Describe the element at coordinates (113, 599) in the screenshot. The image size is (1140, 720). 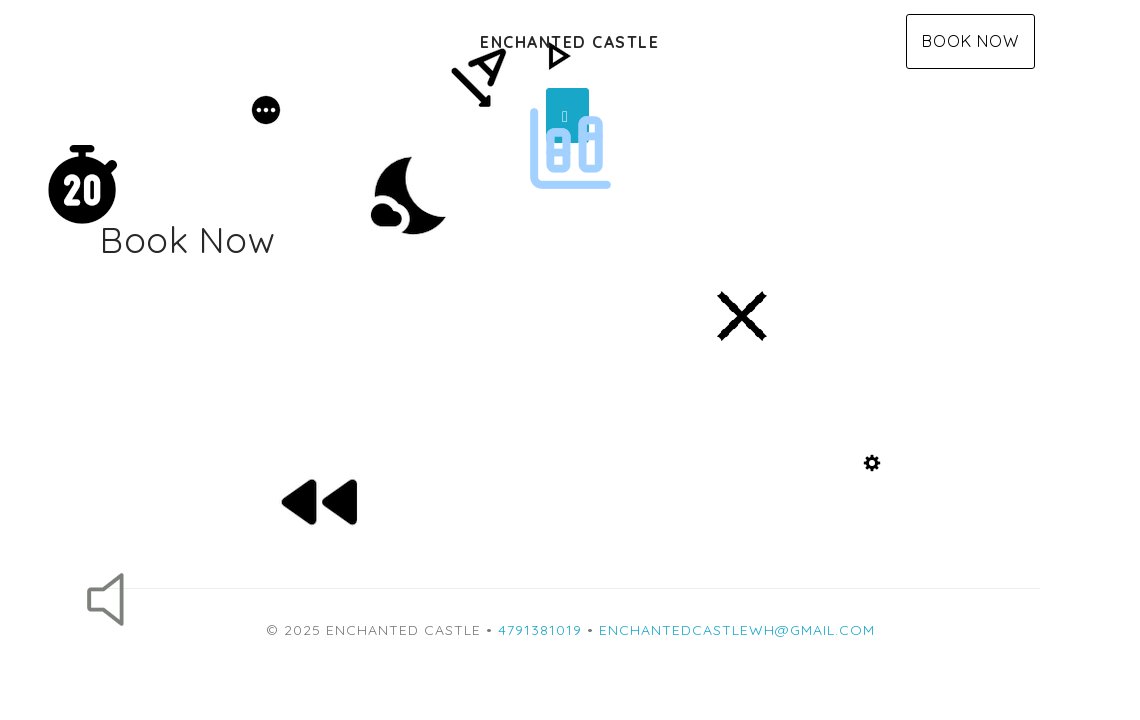
I see `speaker with no audio output` at that location.